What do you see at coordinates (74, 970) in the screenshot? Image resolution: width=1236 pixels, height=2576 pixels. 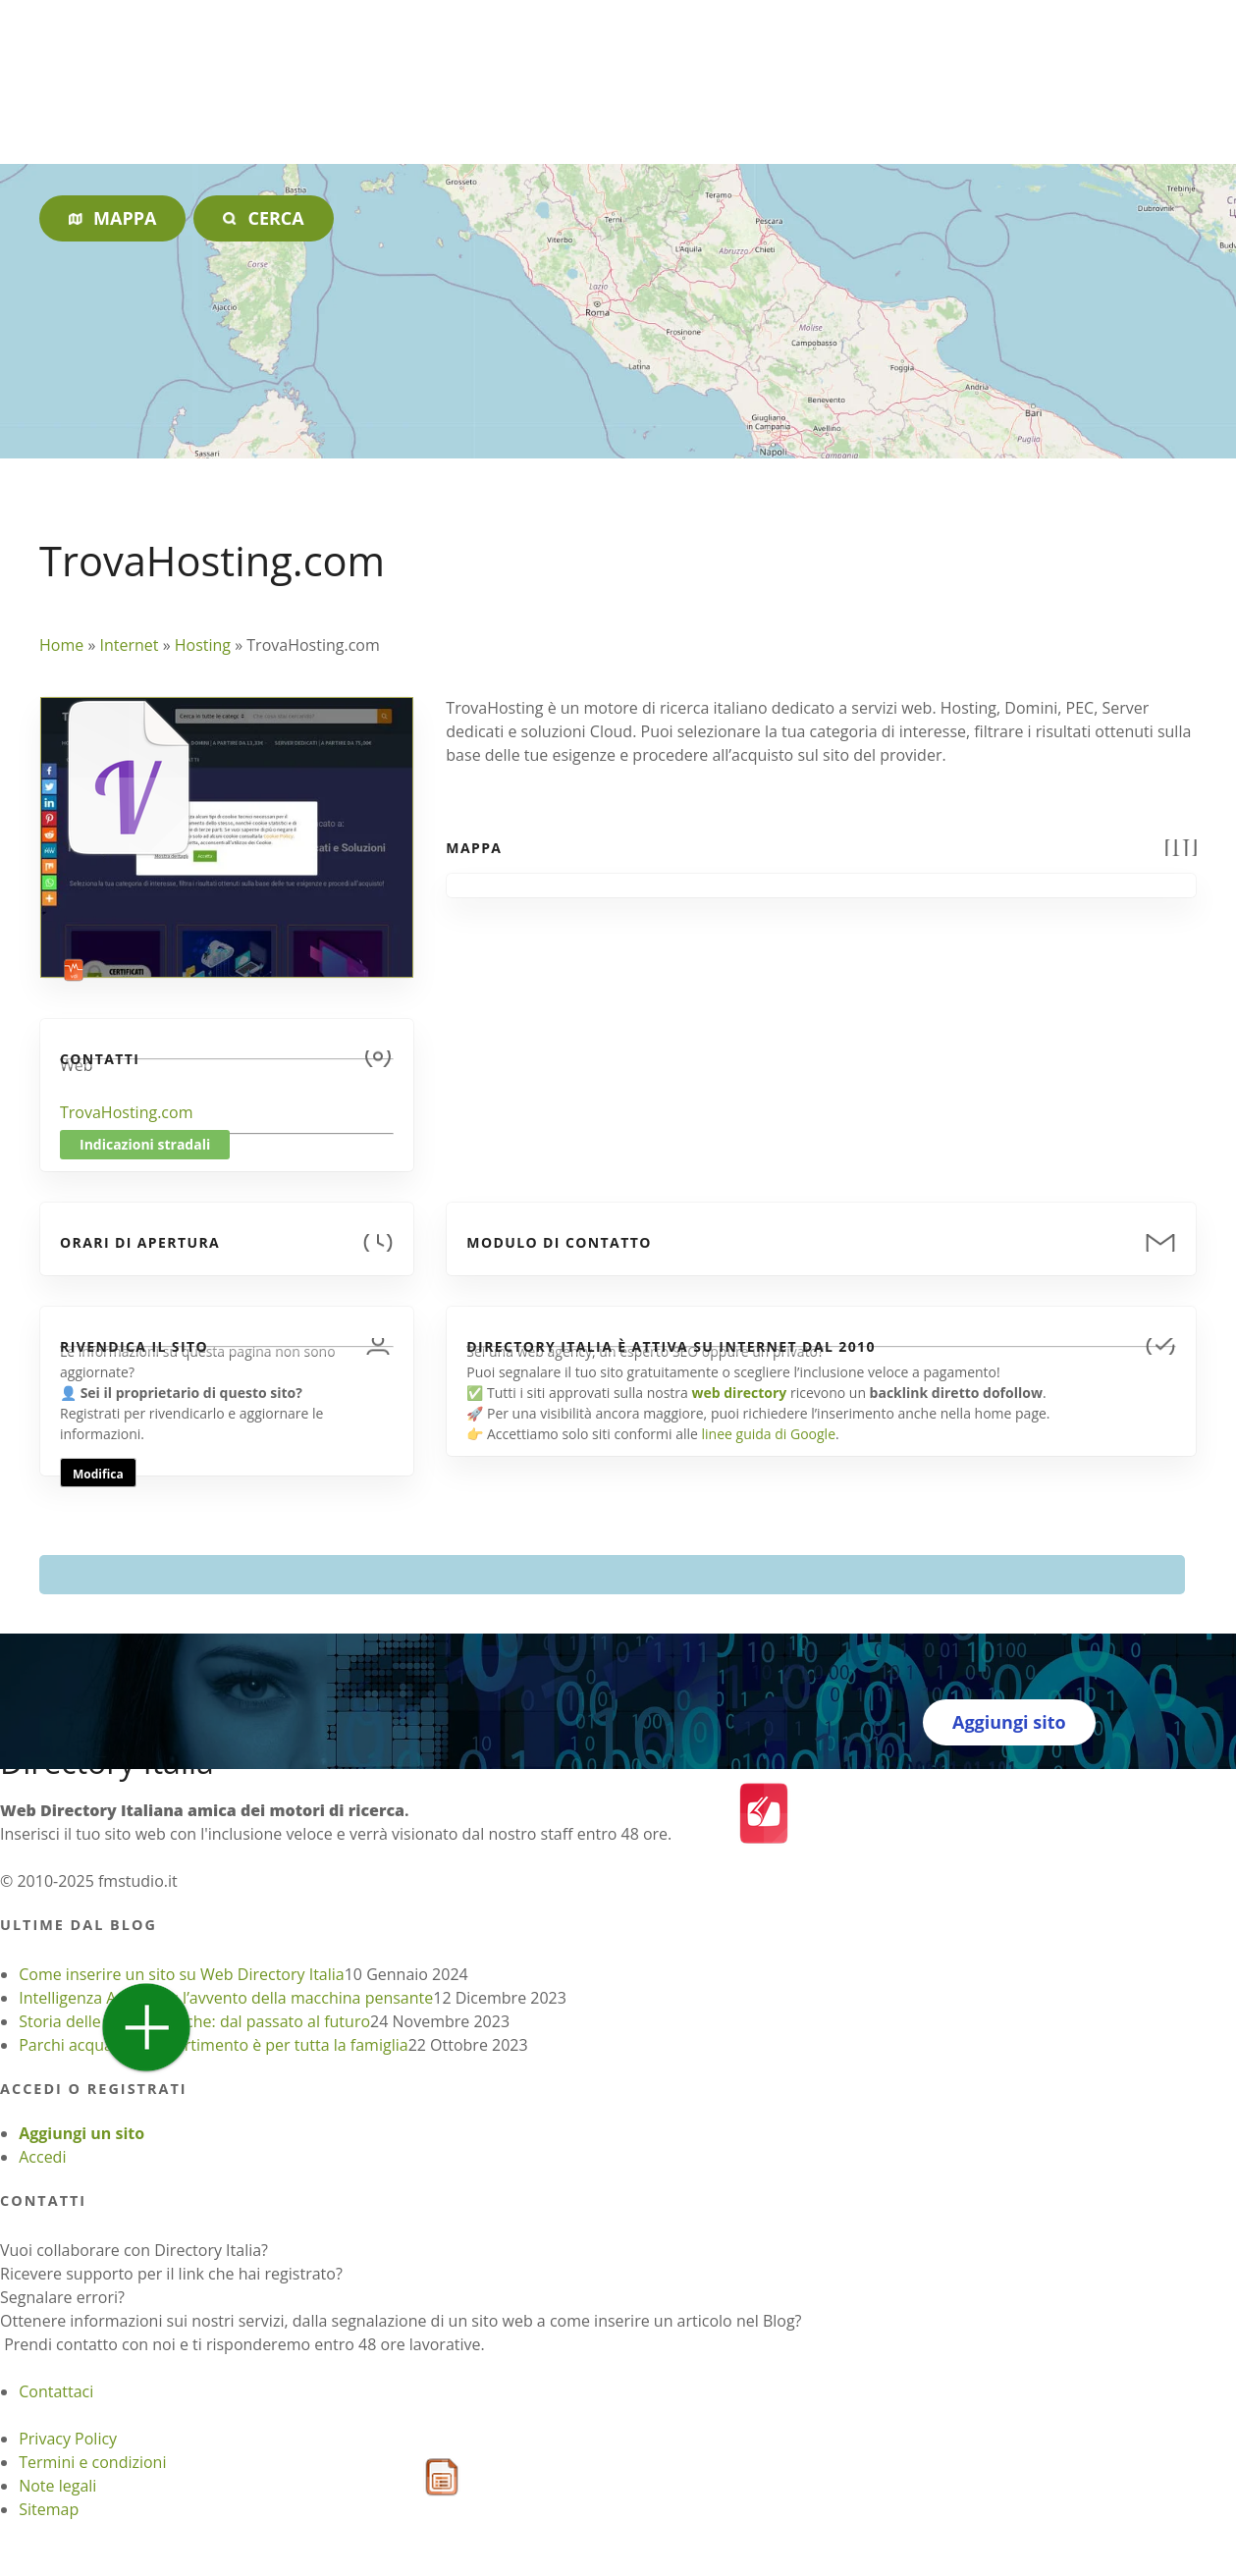 I see `VirtualBox disk image file` at bounding box center [74, 970].